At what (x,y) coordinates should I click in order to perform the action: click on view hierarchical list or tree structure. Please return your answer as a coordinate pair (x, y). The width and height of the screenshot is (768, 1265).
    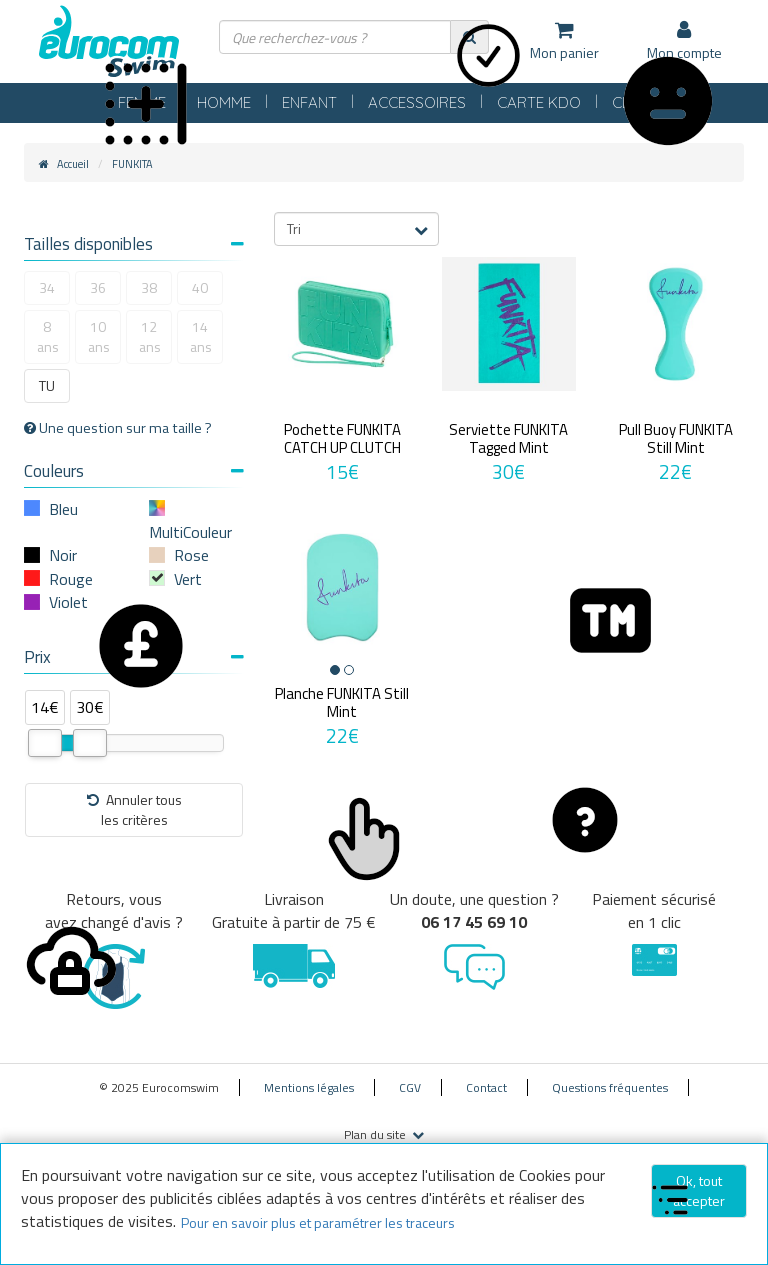
    Looking at the image, I should click on (669, 1200).